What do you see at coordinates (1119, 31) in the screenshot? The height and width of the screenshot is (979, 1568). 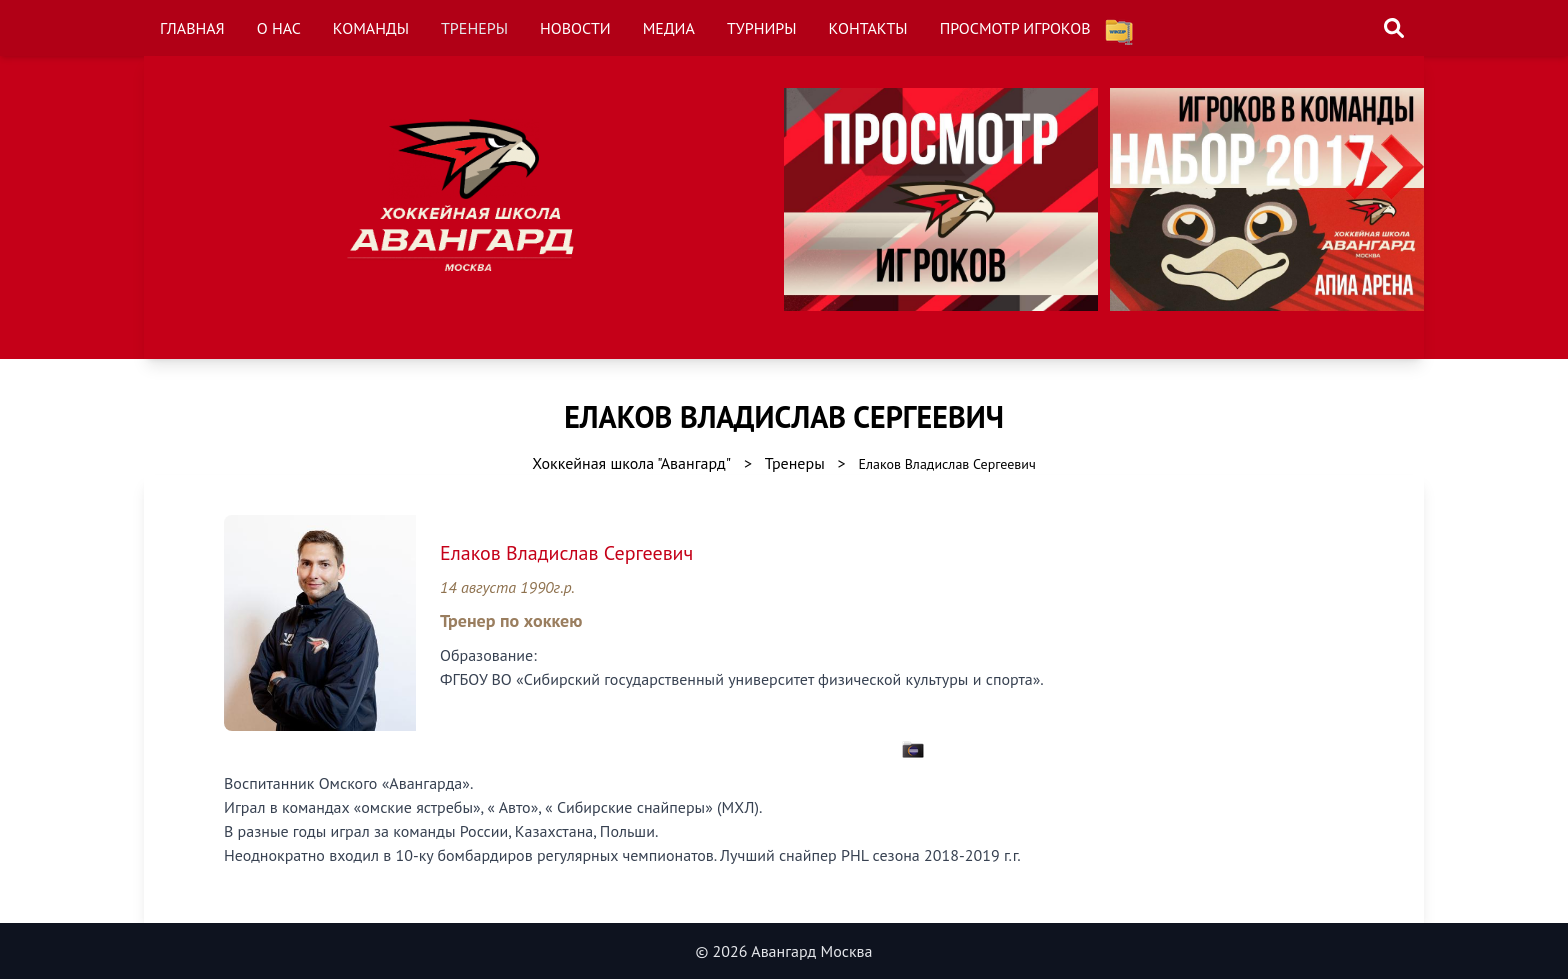 I see `open folder containing WinZip compressed files` at bounding box center [1119, 31].